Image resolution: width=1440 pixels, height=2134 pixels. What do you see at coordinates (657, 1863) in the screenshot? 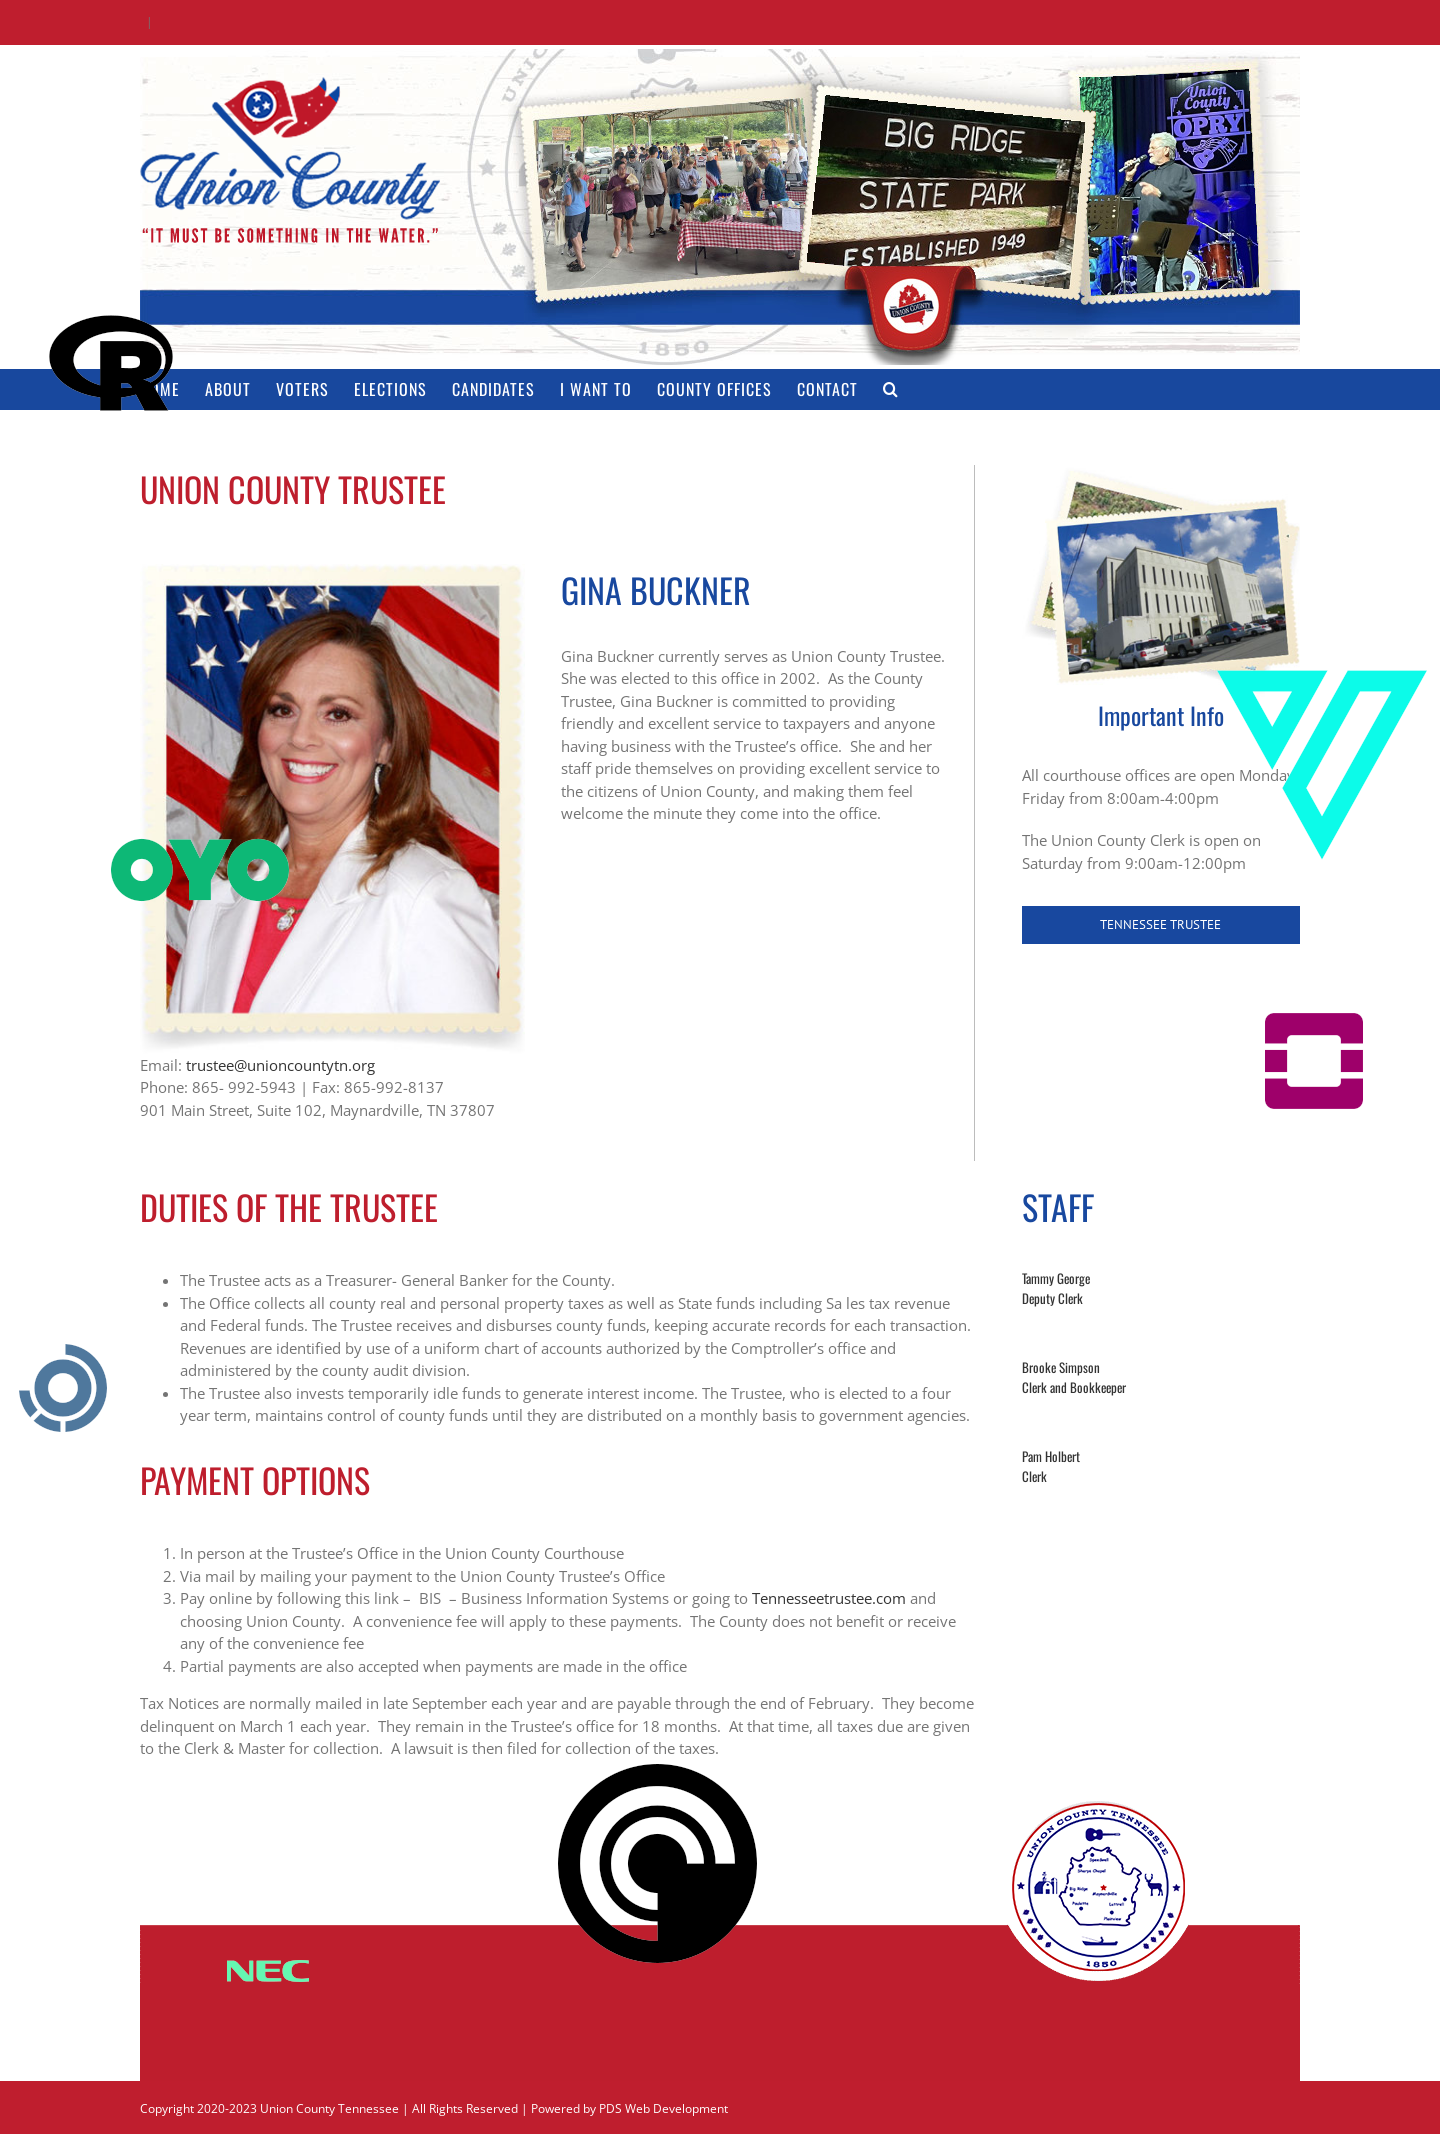
I see `open pocket casts app` at bounding box center [657, 1863].